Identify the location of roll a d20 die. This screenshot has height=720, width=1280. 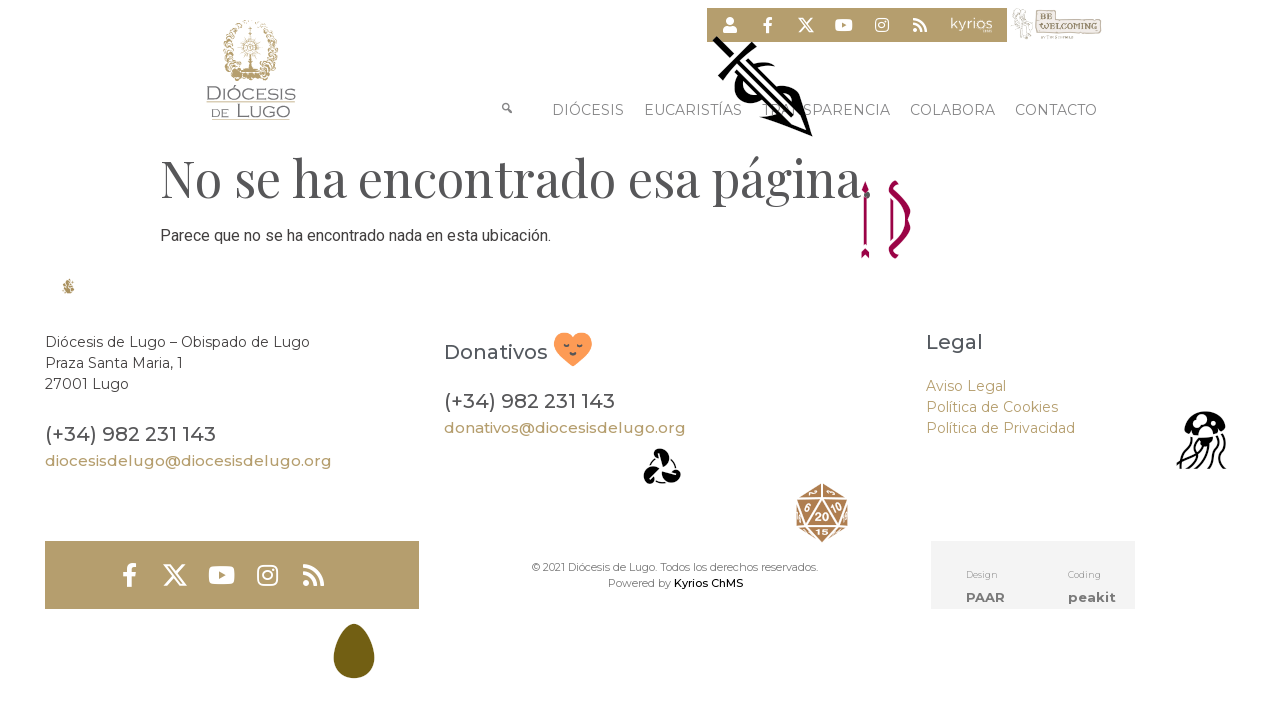
(822, 513).